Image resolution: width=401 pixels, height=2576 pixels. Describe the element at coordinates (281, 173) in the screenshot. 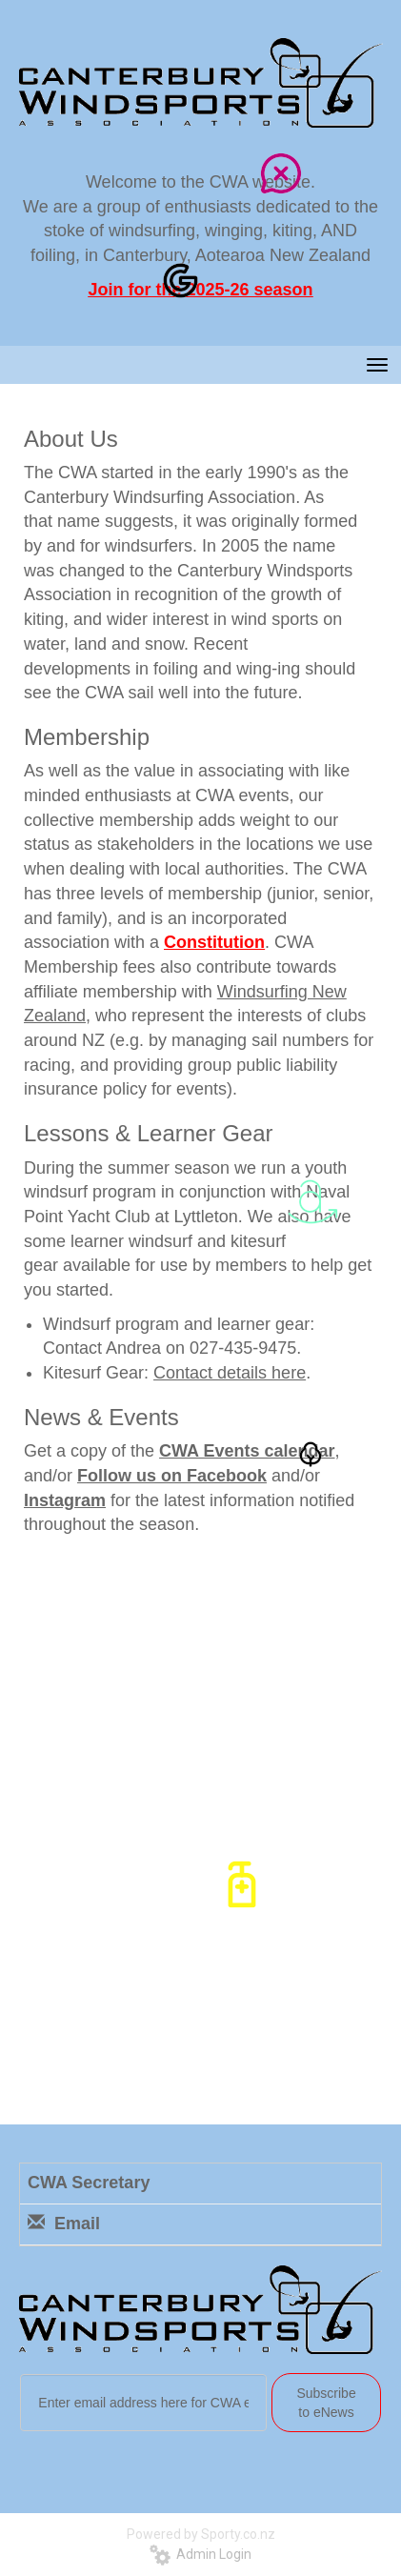

I see `delete a message or conversation` at that location.